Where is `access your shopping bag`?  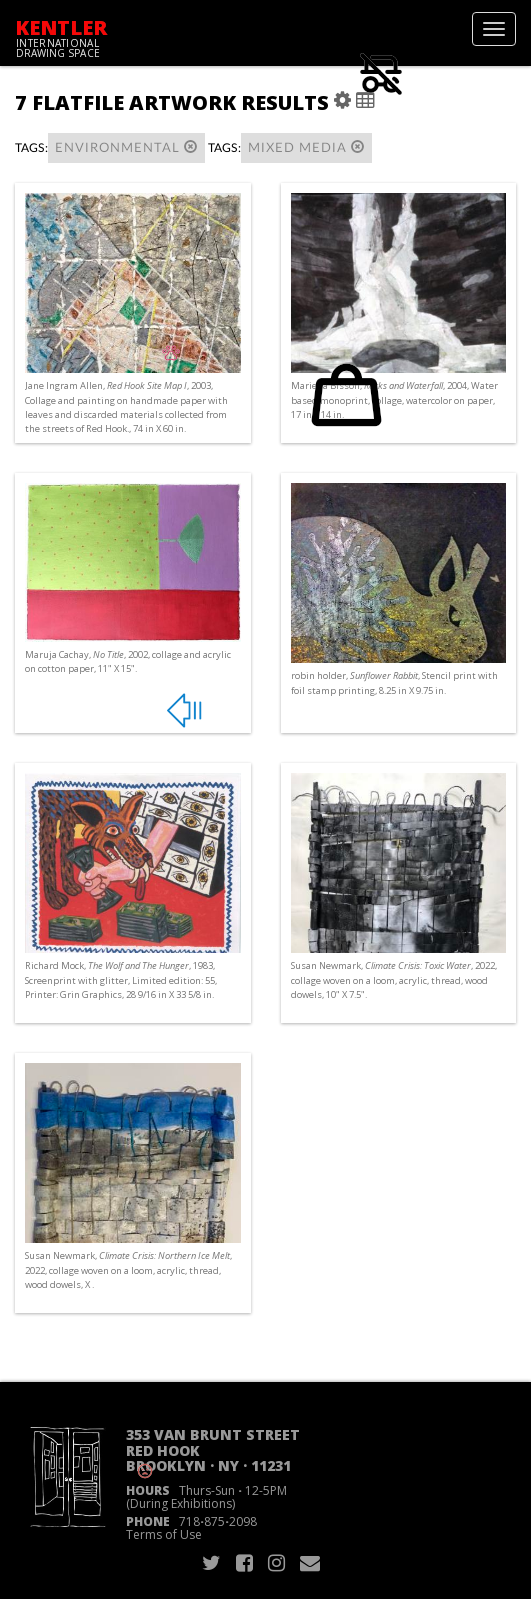 access your shopping bag is located at coordinates (346, 398).